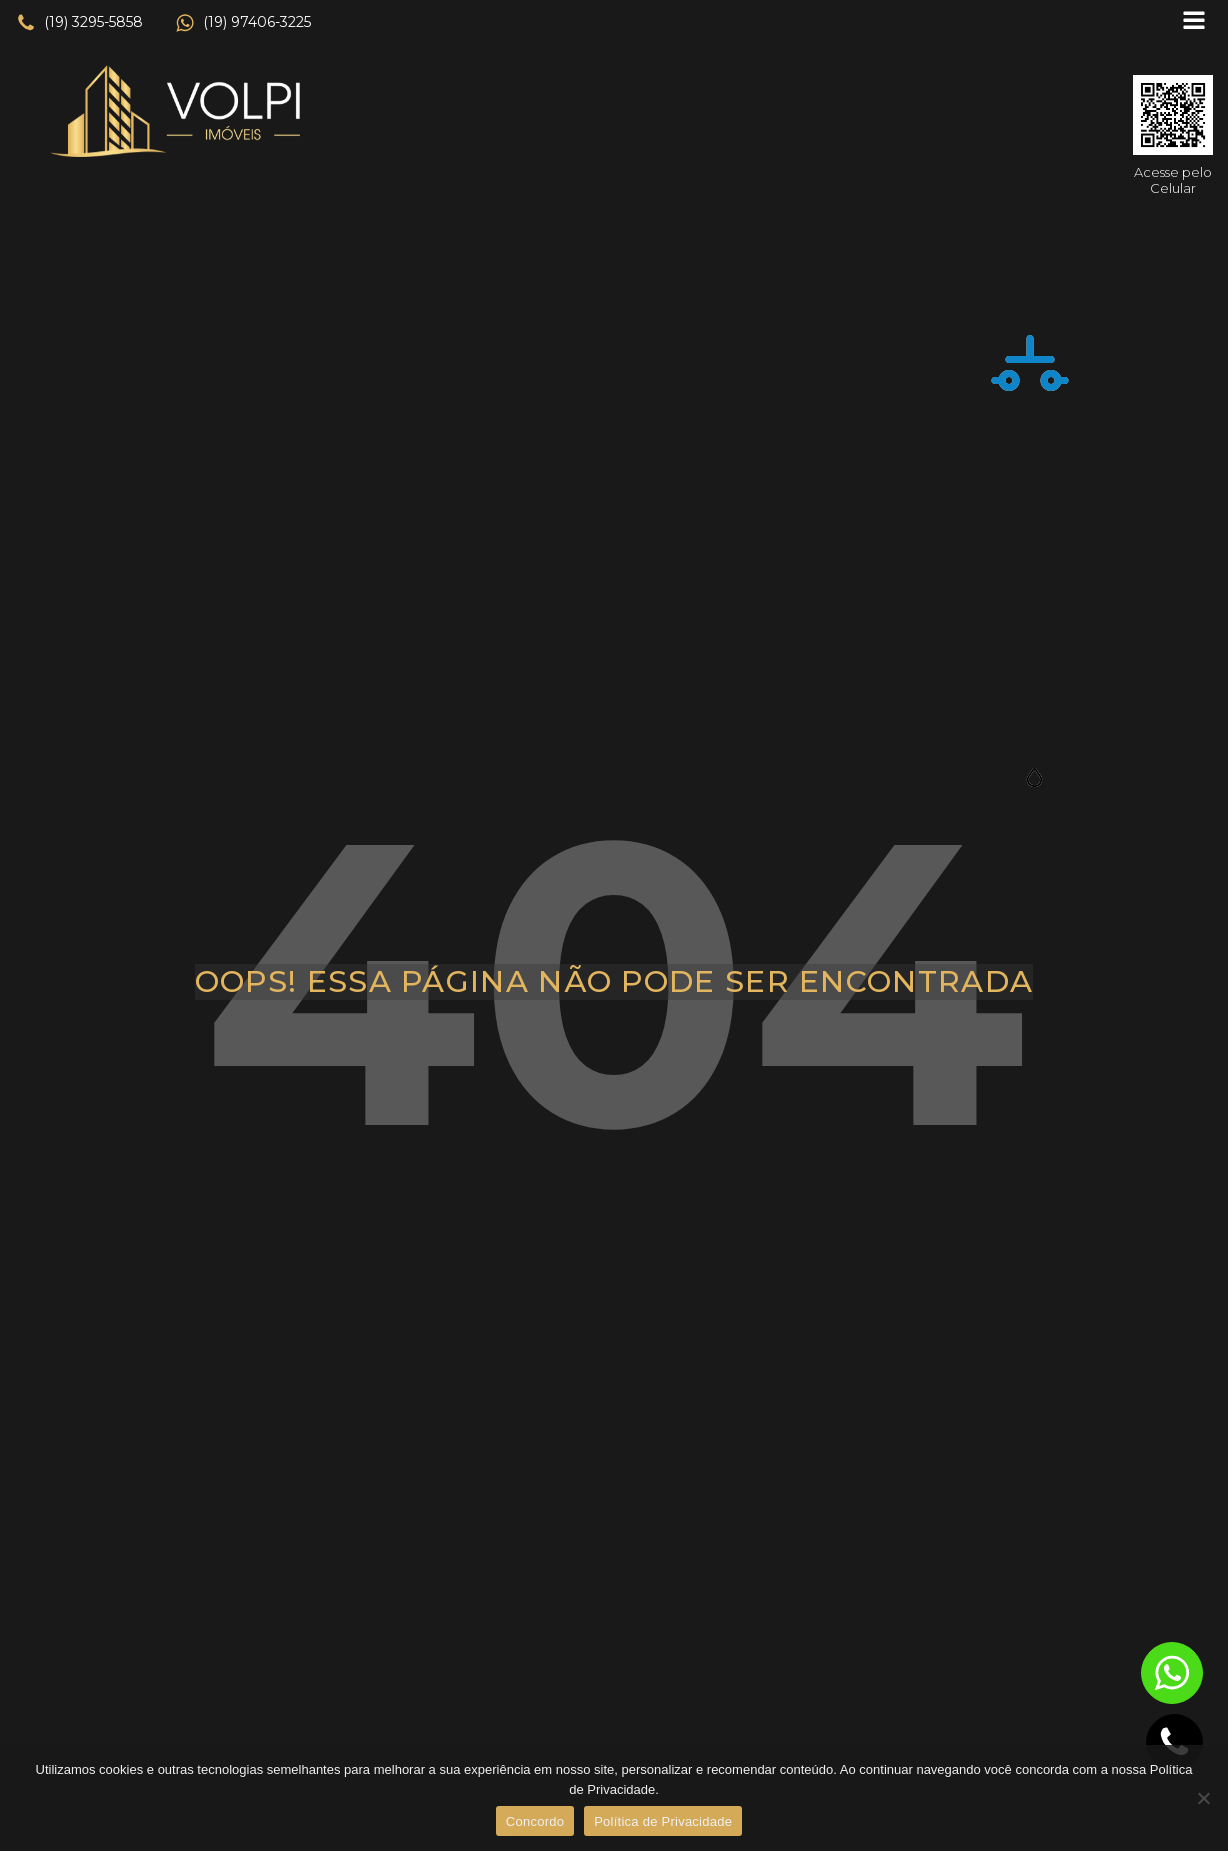 The image size is (1228, 1851). Describe the element at coordinates (1034, 777) in the screenshot. I see `adjust water or hydration settings` at that location.